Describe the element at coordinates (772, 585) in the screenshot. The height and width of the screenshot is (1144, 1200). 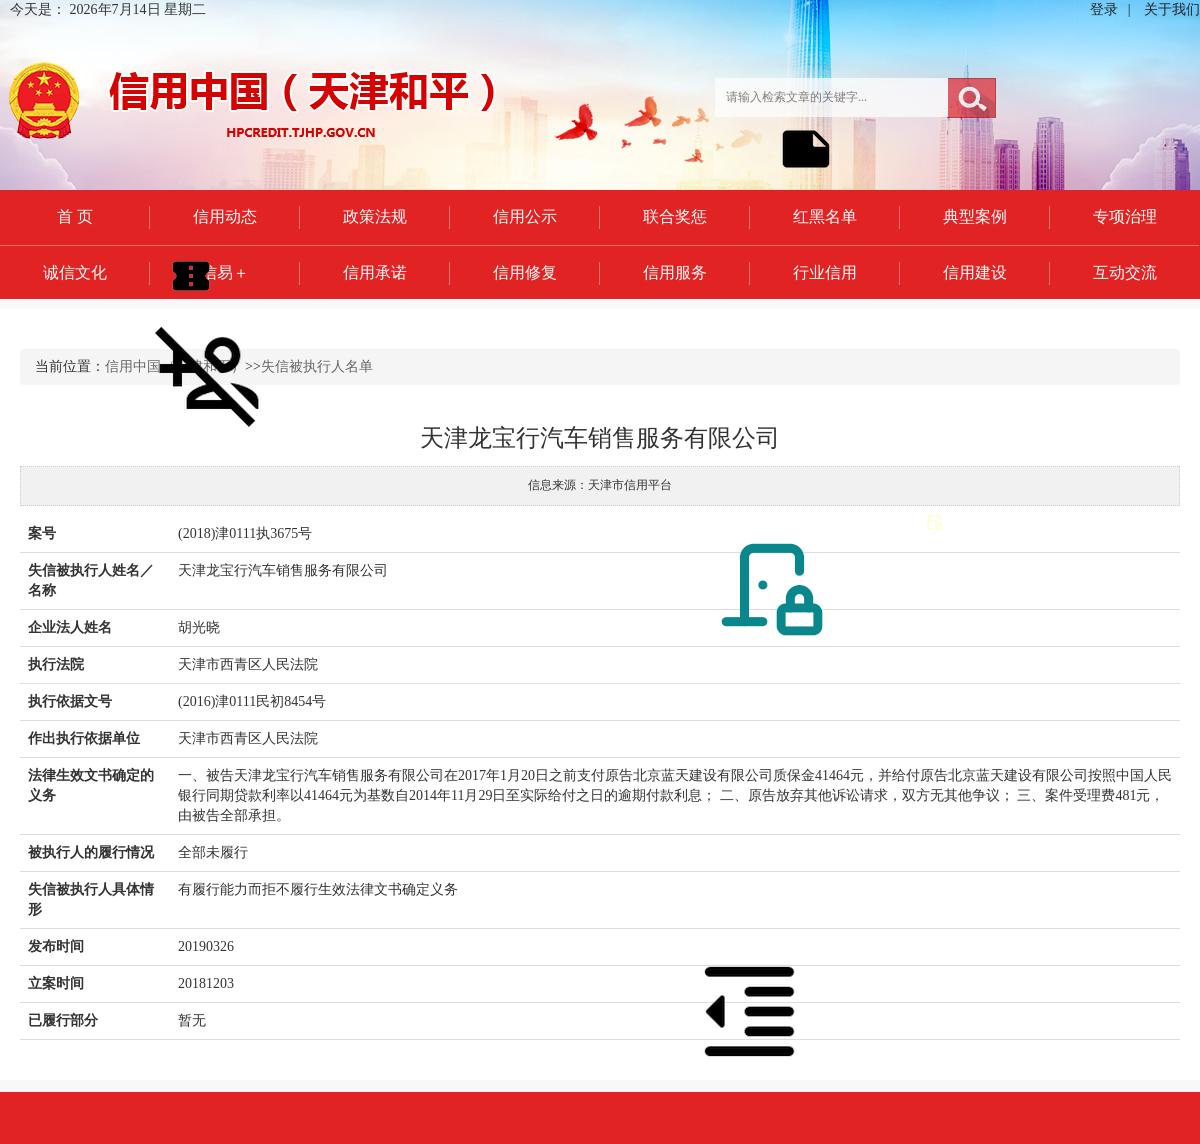
I see `indicates a locked or secured room` at that location.